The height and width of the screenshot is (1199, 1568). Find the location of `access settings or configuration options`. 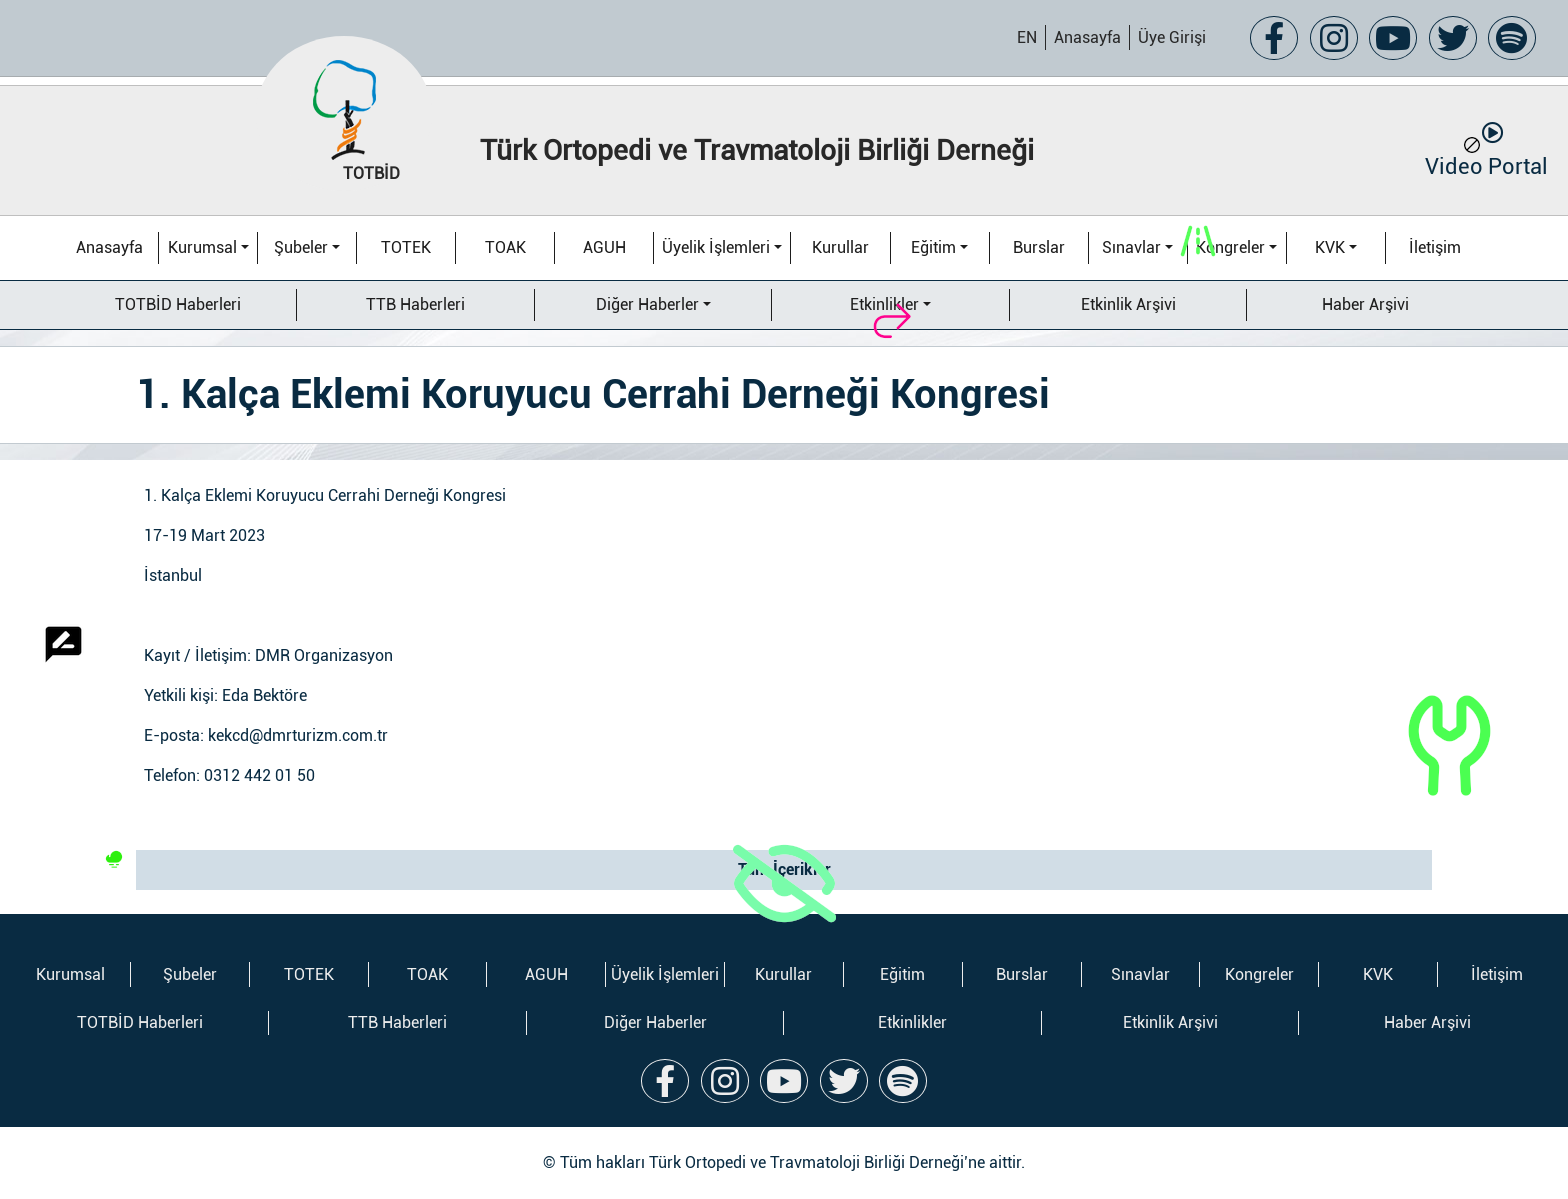

access settings or configuration options is located at coordinates (1449, 744).